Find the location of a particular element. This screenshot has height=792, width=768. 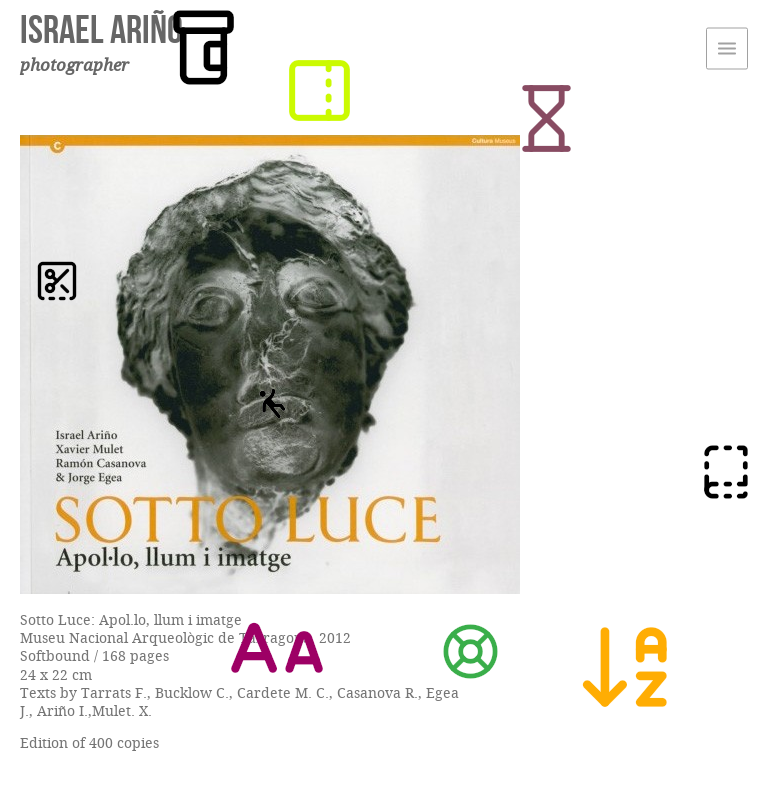

cut or crop selection area is located at coordinates (57, 281).